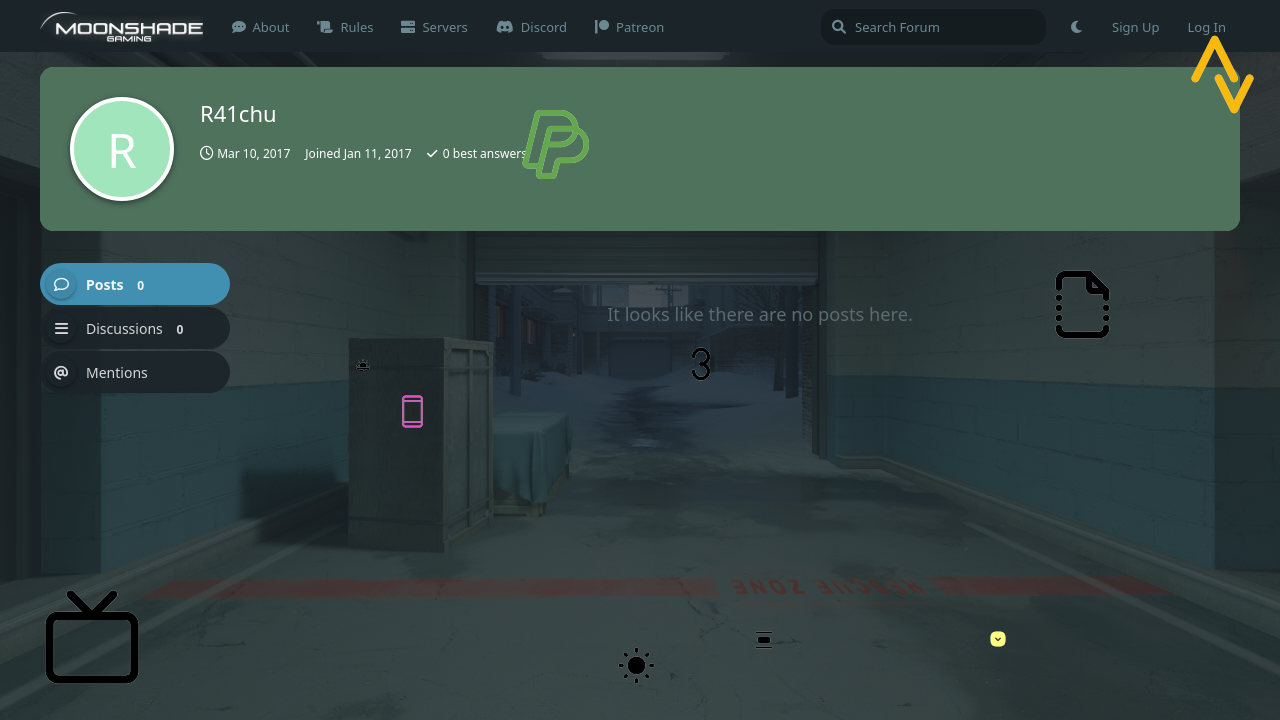 The image size is (1280, 720). Describe the element at coordinates (1222, 74) in the screenshot. I see `connect to strava fitness tracking` at that location.